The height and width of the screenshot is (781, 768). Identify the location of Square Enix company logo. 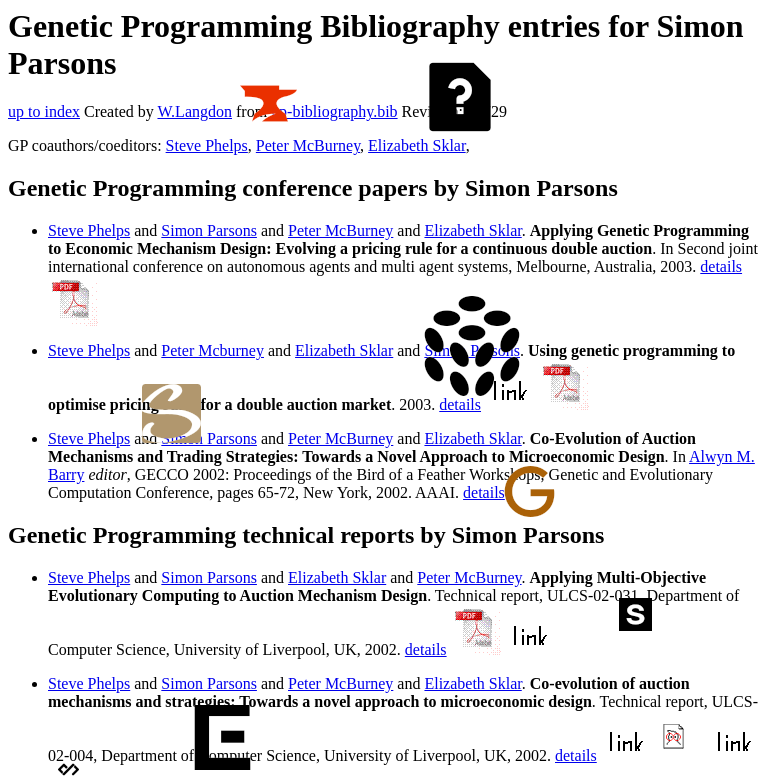
(222, 737).